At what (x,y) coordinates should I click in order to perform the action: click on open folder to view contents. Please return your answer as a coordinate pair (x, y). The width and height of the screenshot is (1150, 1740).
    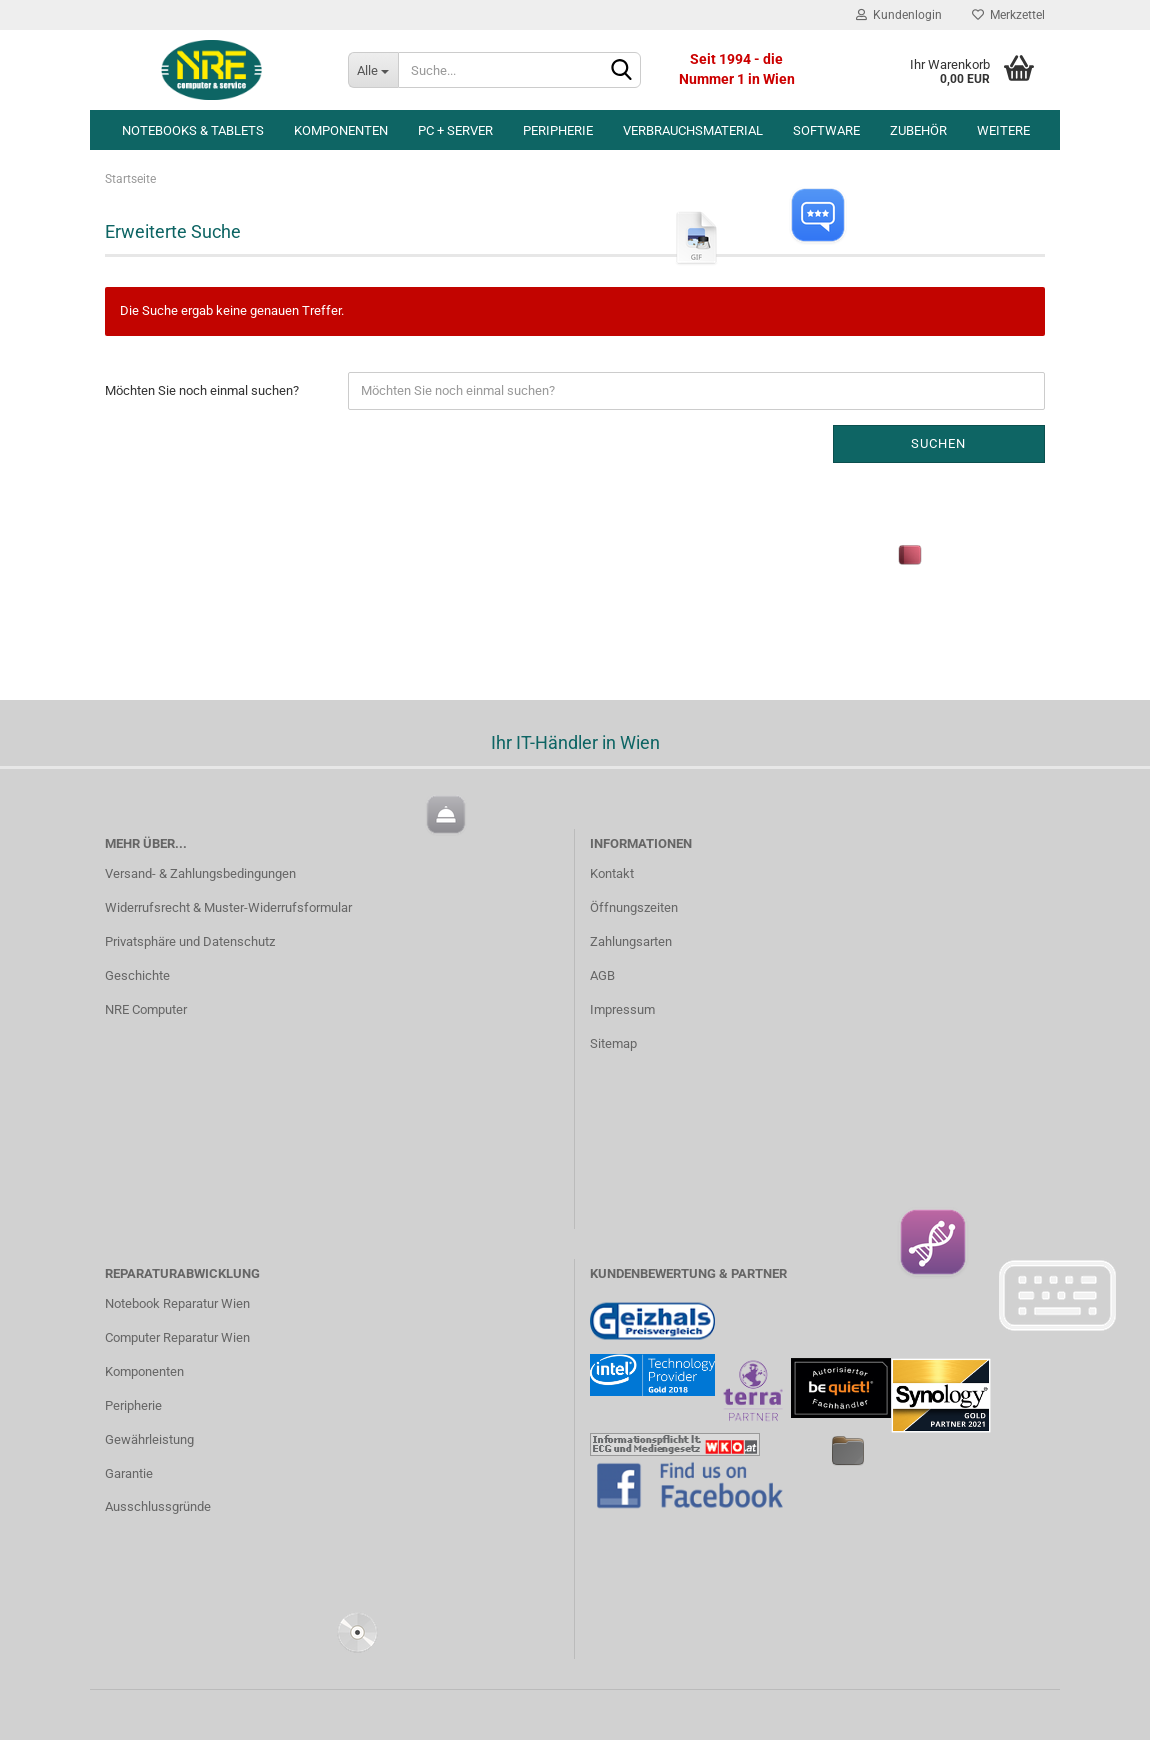
    Looking at the image, I should click on (848, 1450).